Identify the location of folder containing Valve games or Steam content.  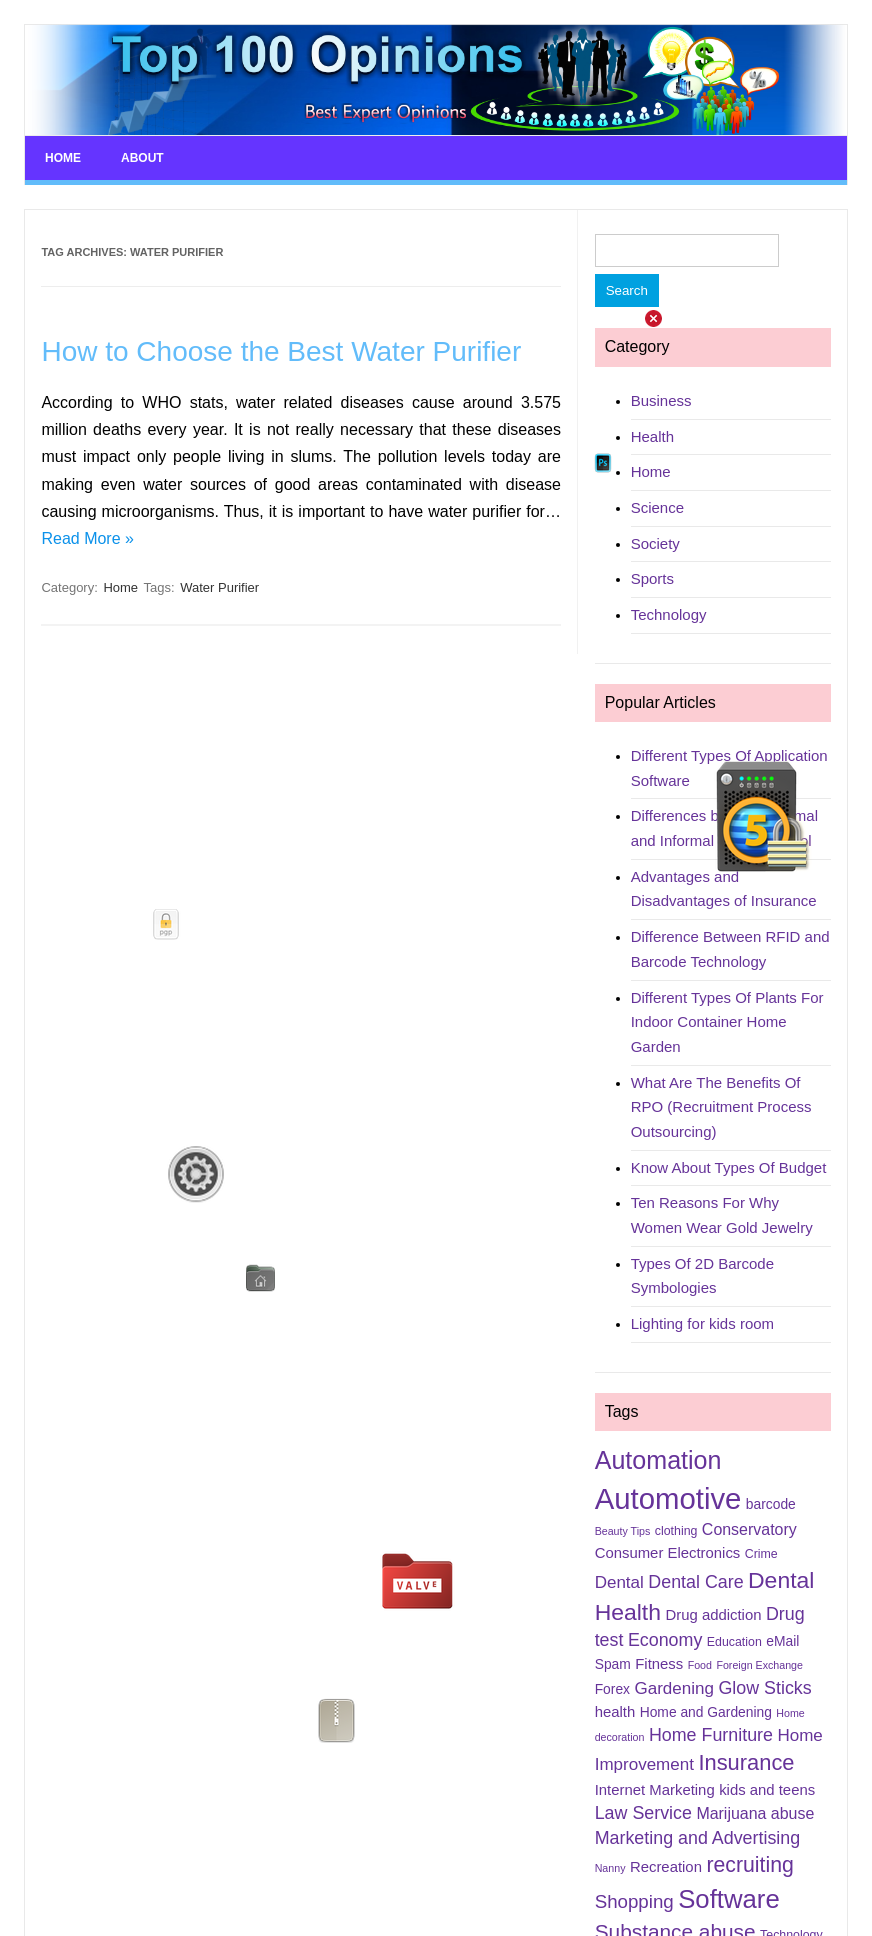
(417, 1583).